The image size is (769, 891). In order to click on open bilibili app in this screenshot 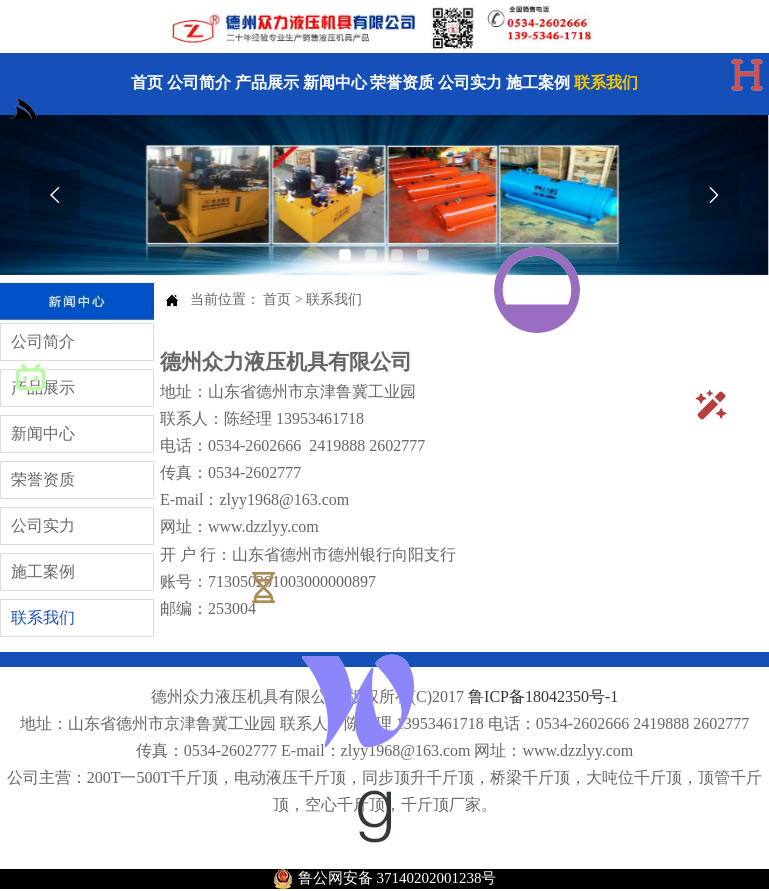, I will do `click(30, 378)`.